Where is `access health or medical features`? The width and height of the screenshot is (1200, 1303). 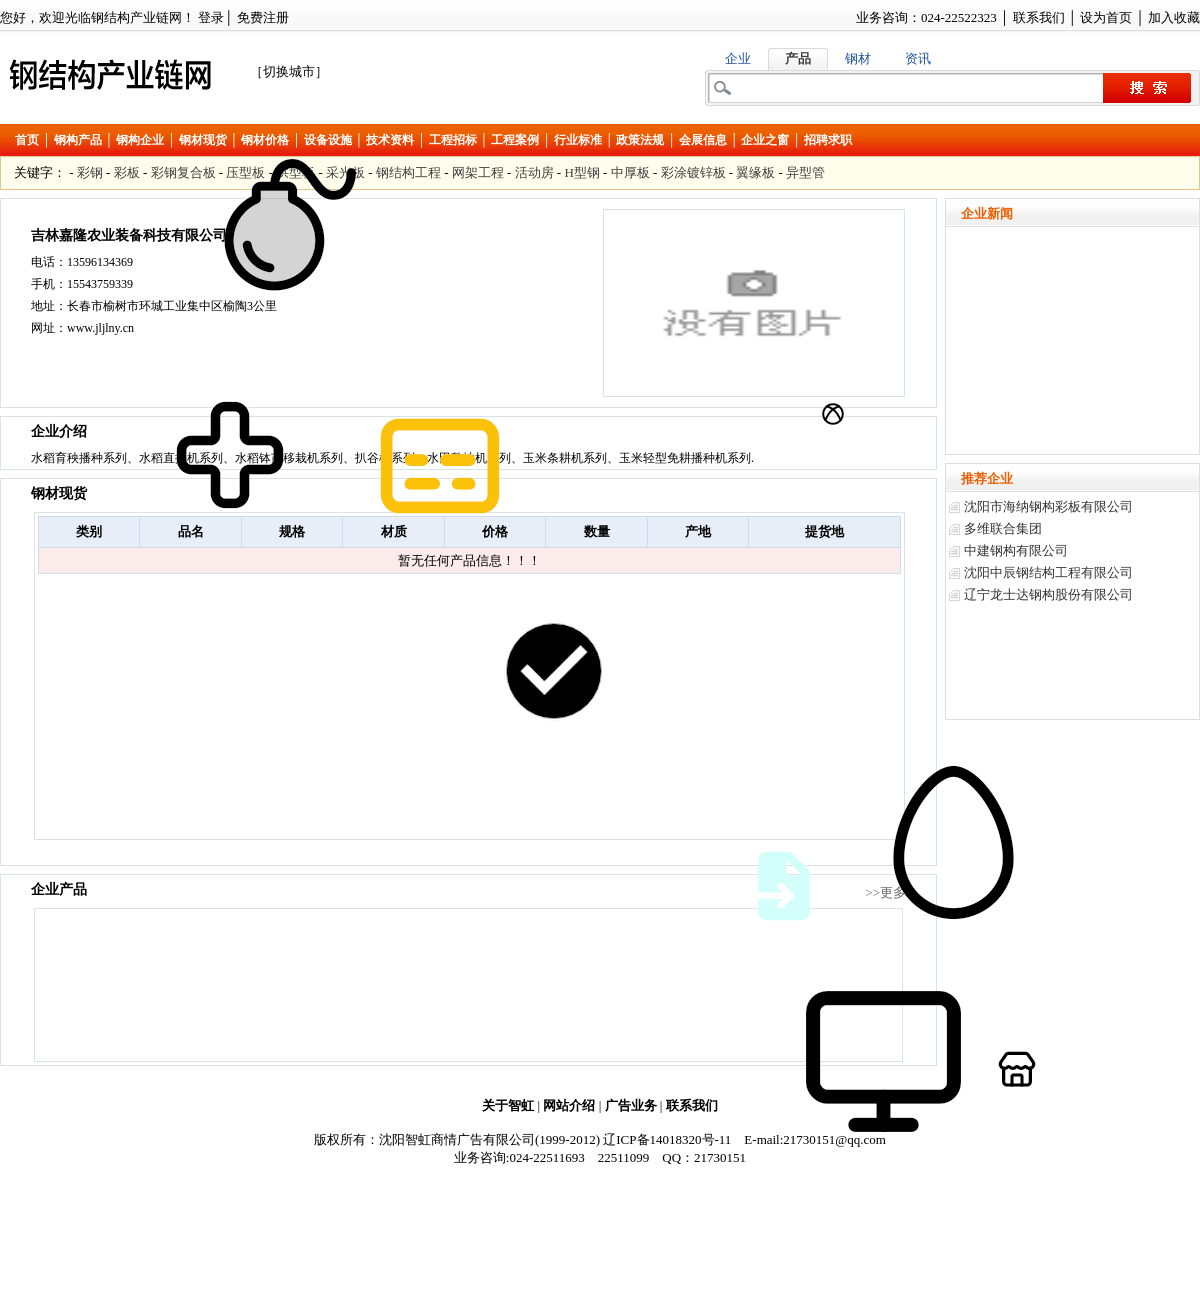
access health or medical features is located at coordinates (230, 455).